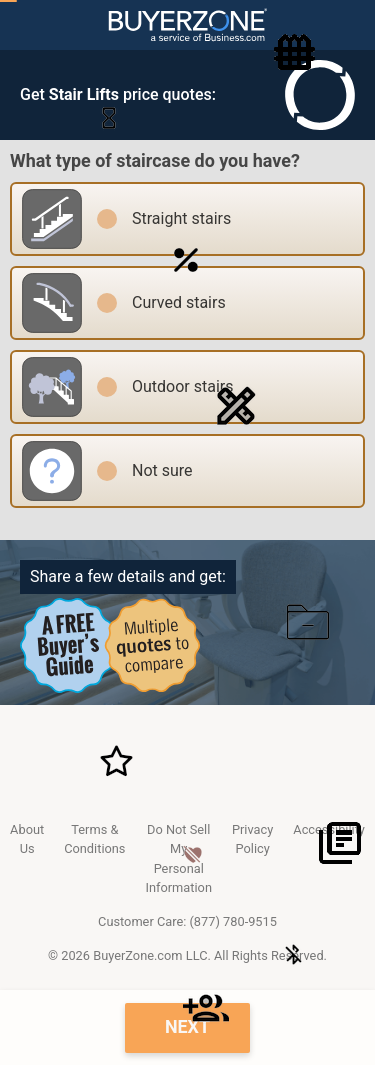  What do you see at coordinates (206, 1008) in the screenshot?
I see `add a new member to a group` at bounding box center [206, 1008].